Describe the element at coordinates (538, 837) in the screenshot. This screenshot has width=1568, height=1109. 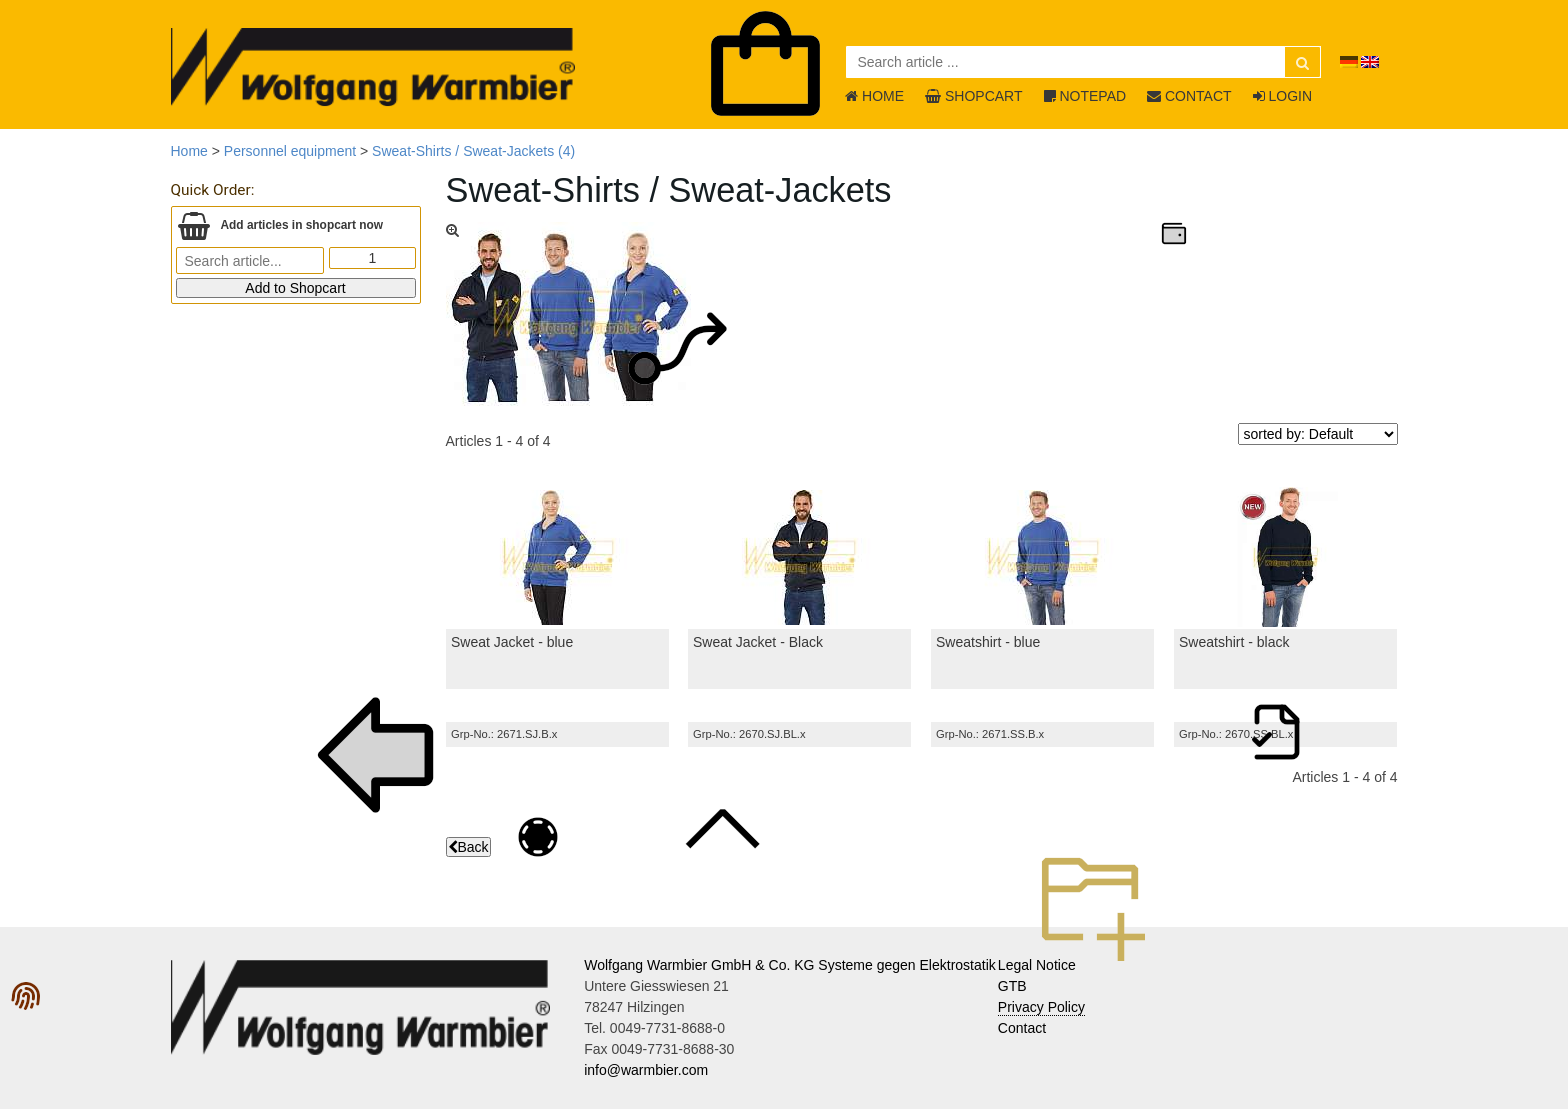
I see `indicates loading or processing in progress` at that location.